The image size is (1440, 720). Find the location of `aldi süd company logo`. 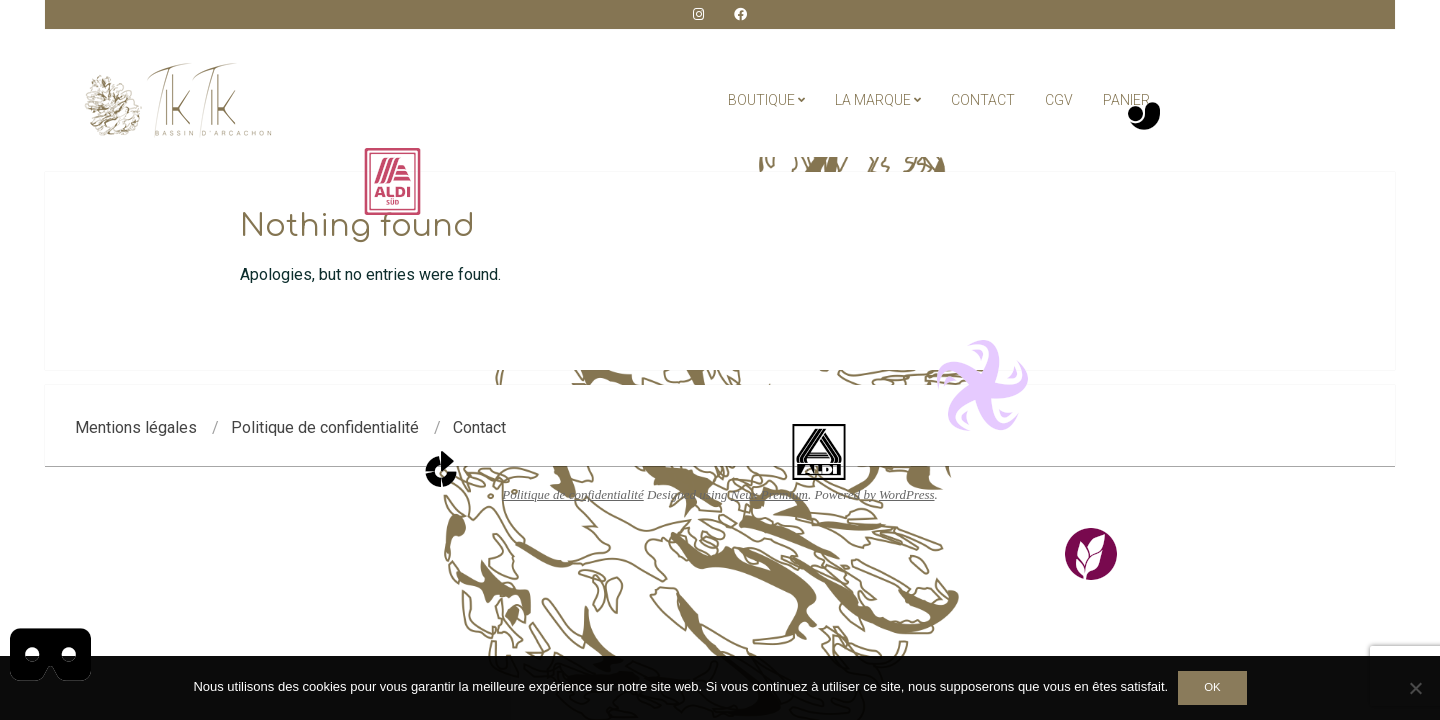

aldi süd company logo is located at coordinates (392, 181).